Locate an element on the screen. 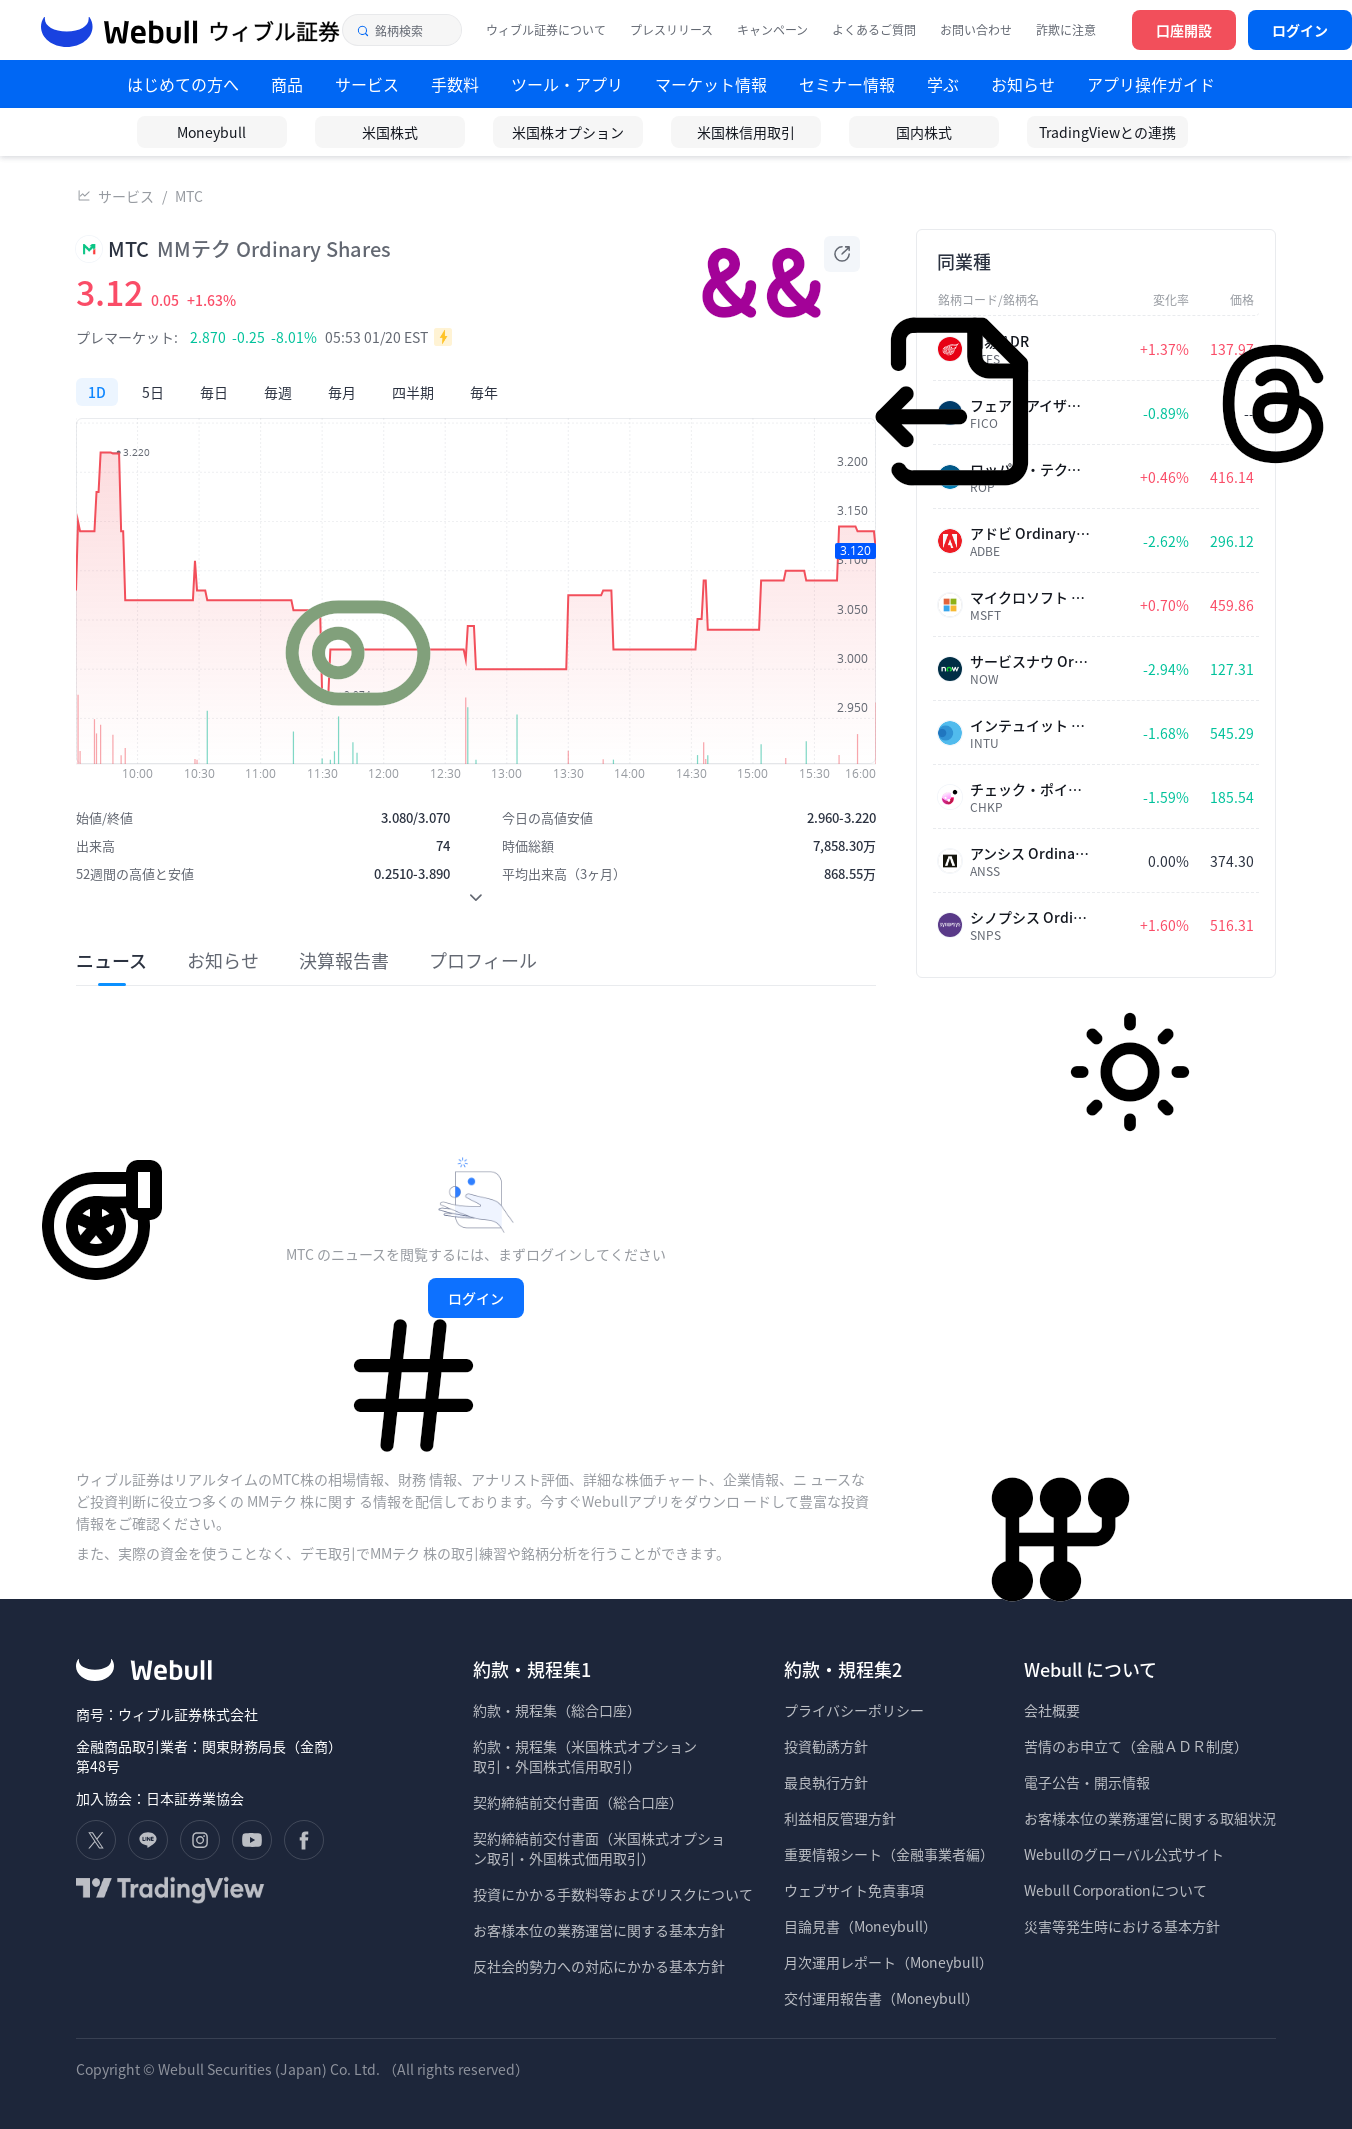 This screenshot has height=2129, width=1352. switch to light mode is located at coordinates (1130, 1072).